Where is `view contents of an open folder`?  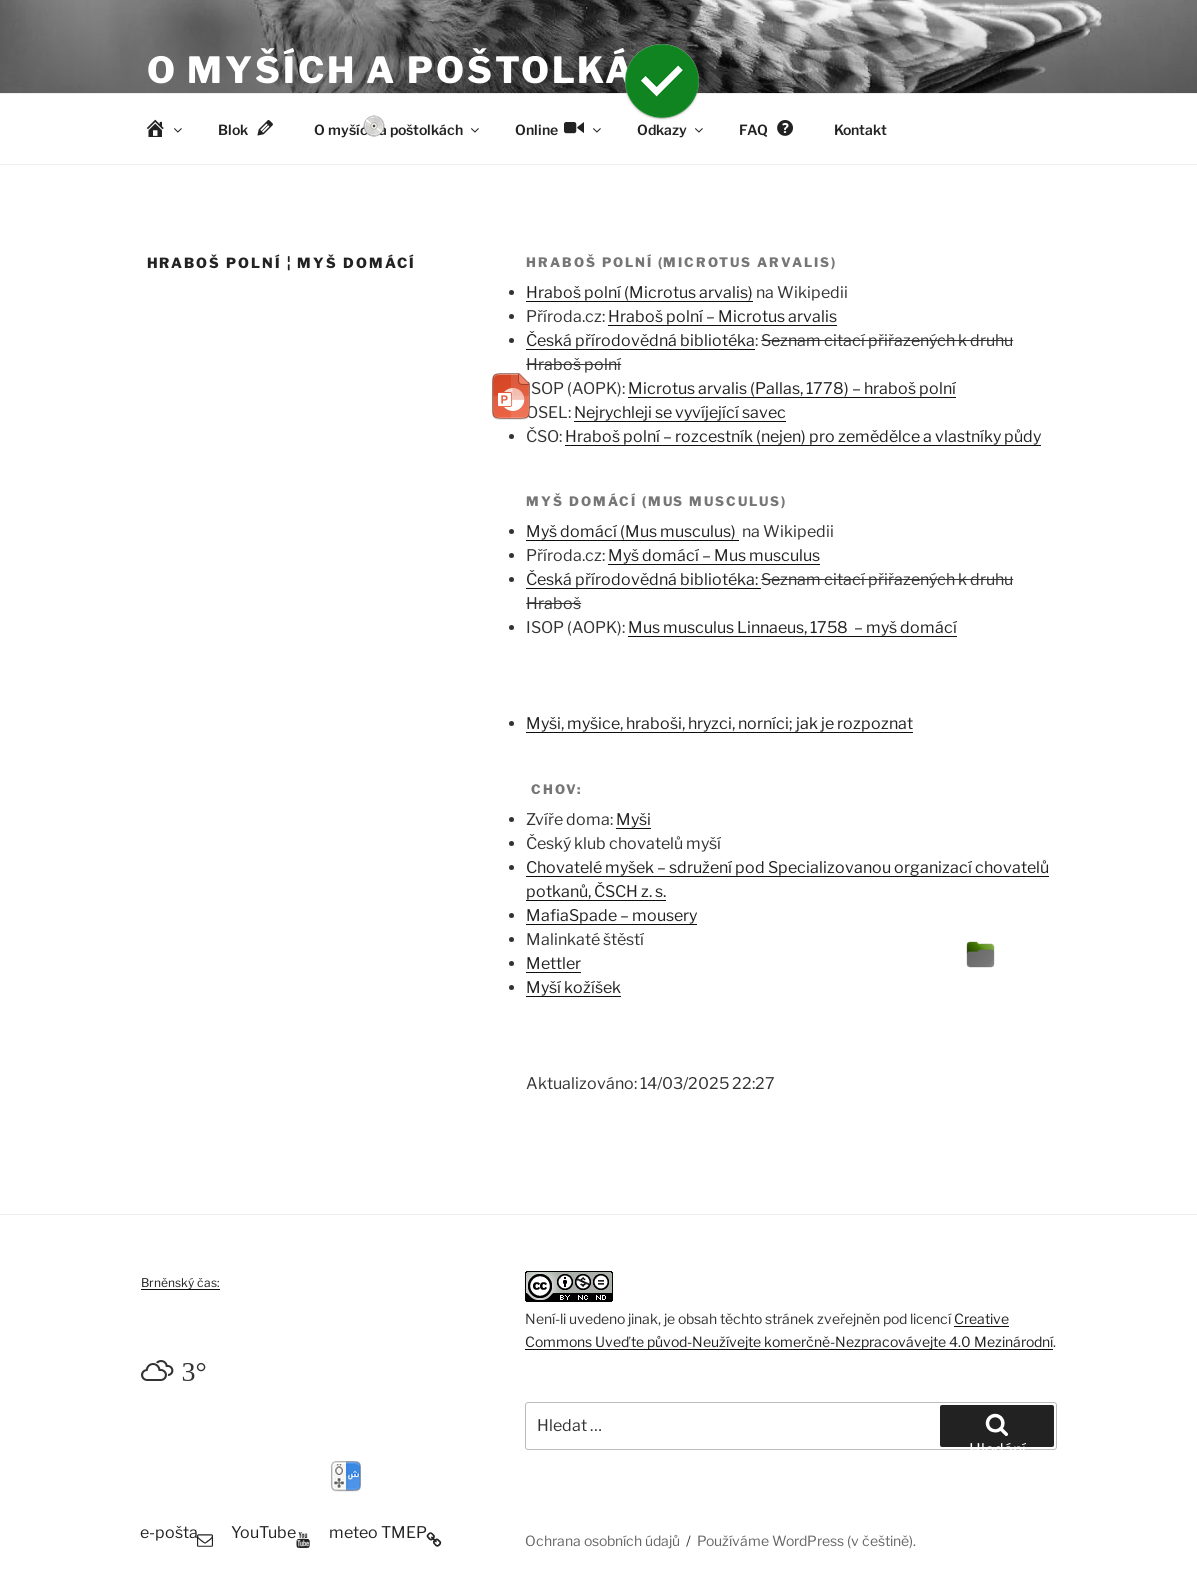 view contents of an open folder is located at coordinates (980, 954).